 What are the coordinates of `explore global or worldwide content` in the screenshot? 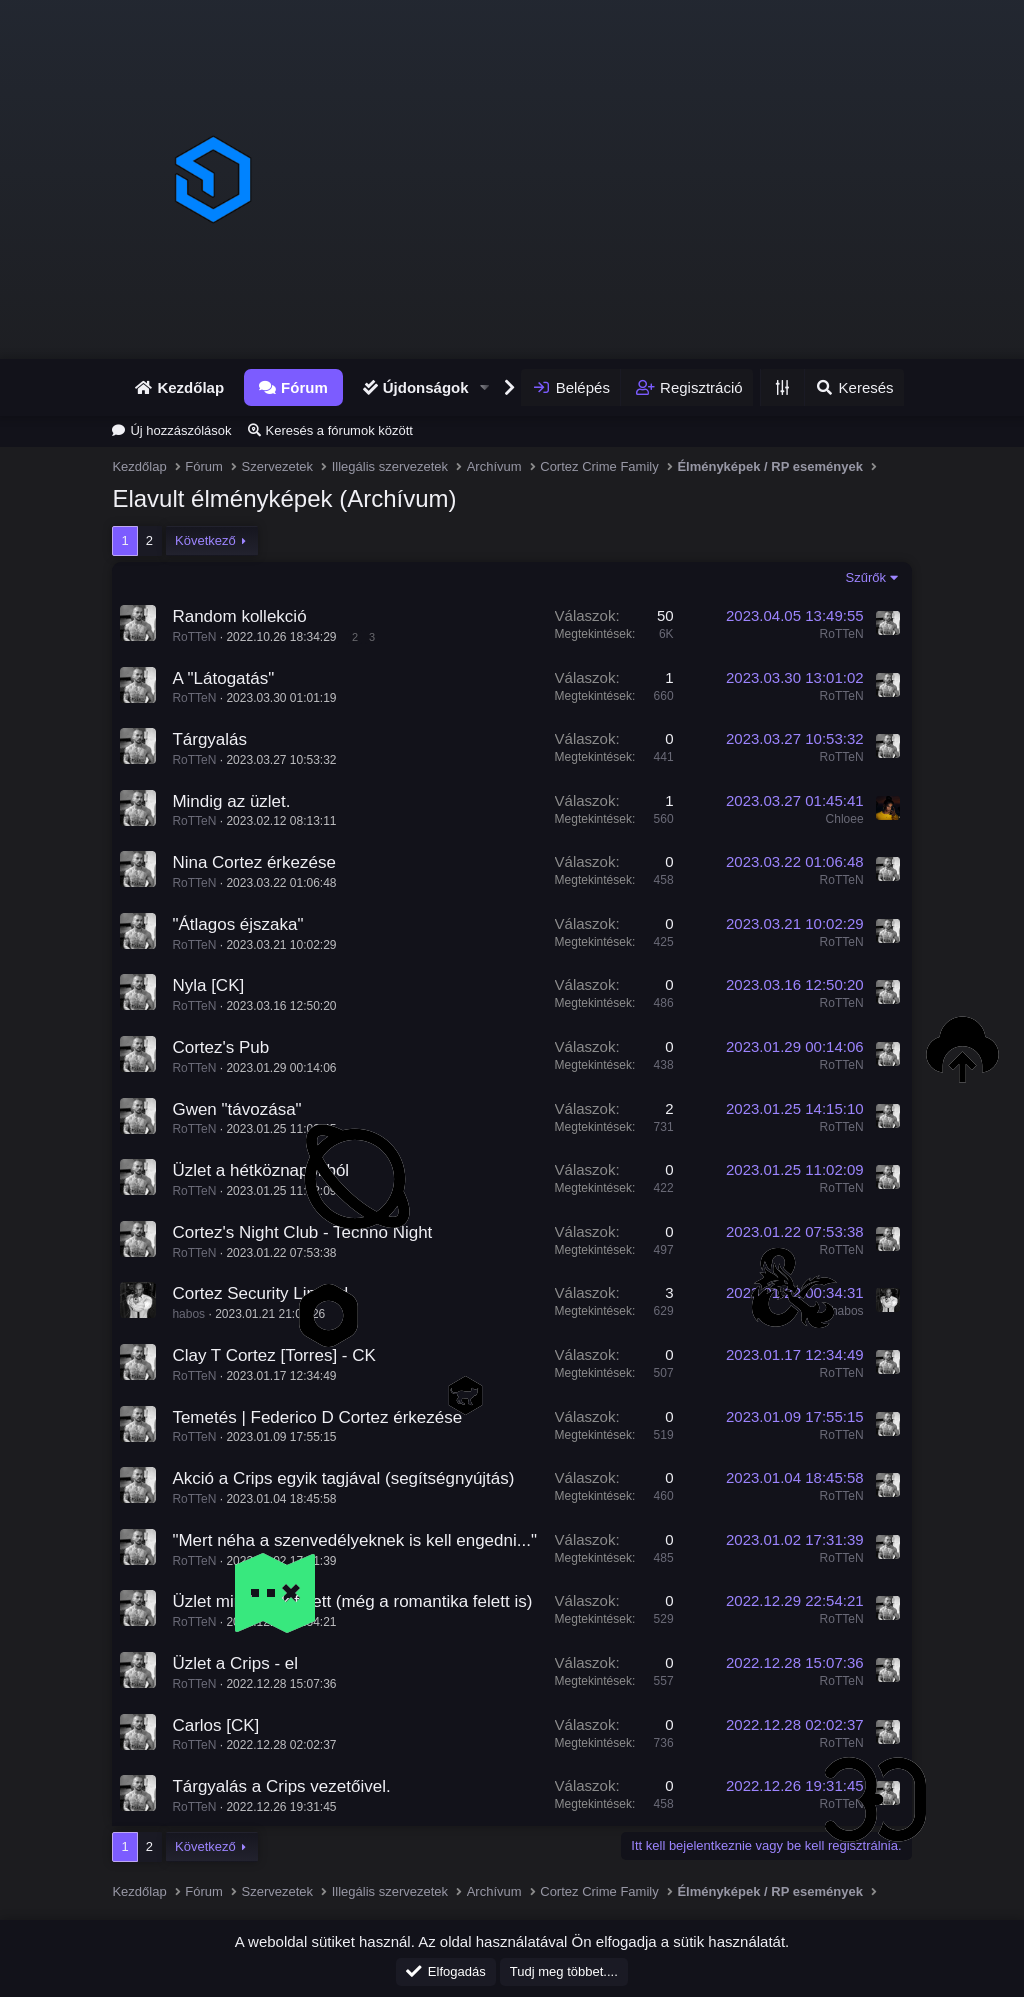 It's located at (355, 1179).